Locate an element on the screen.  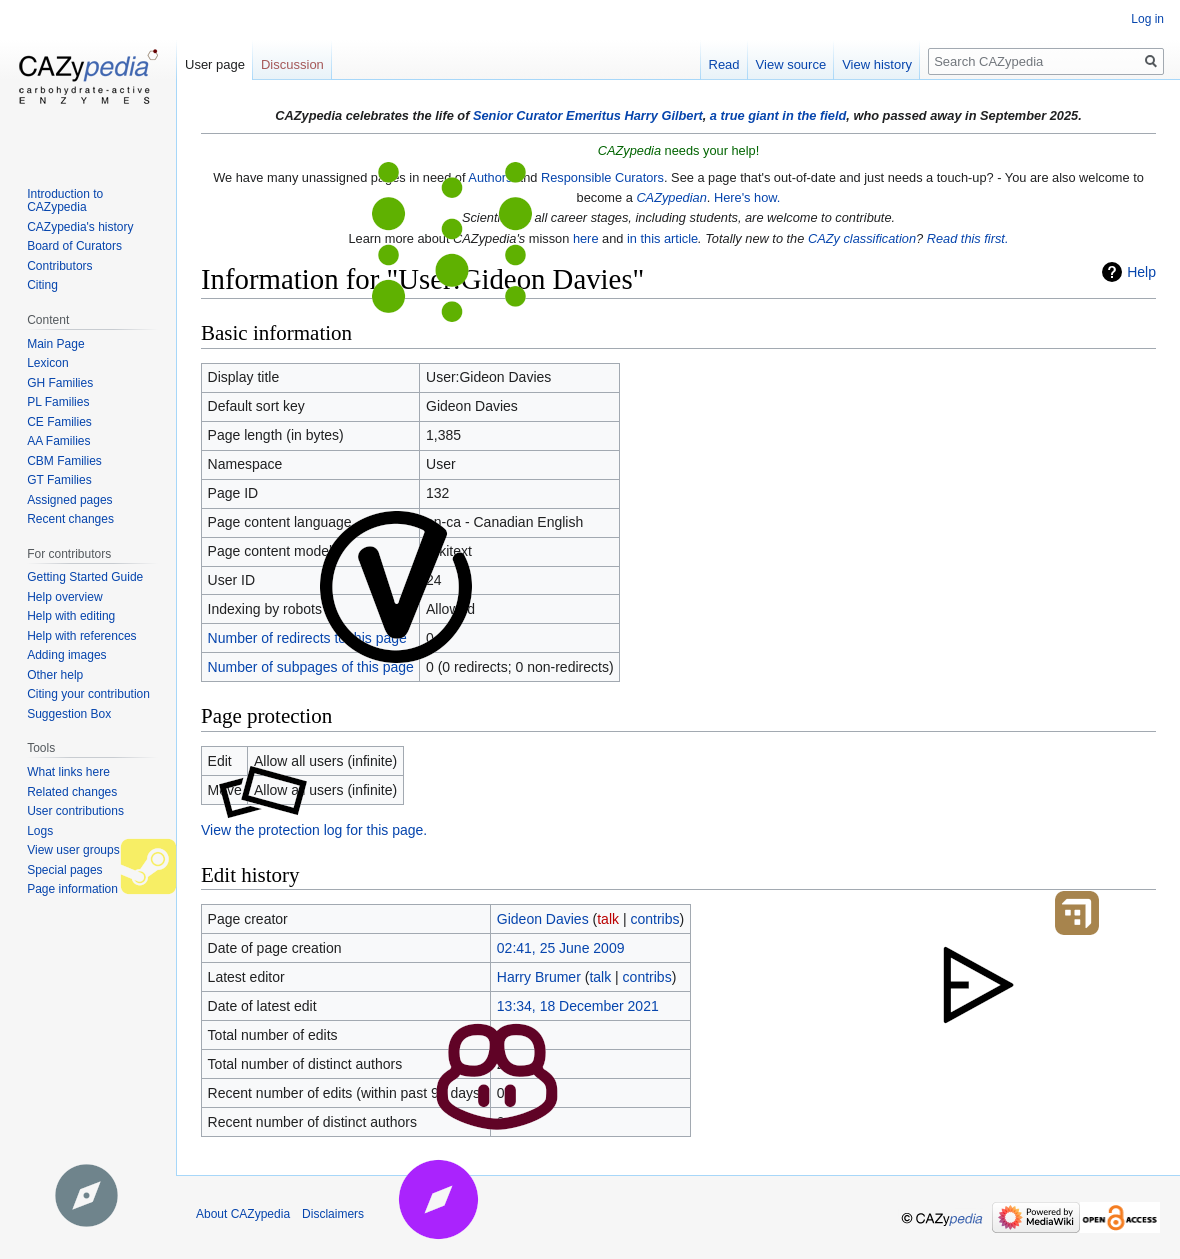
open microsoft copilot ai assistant is located at coordinates (497, 1076).